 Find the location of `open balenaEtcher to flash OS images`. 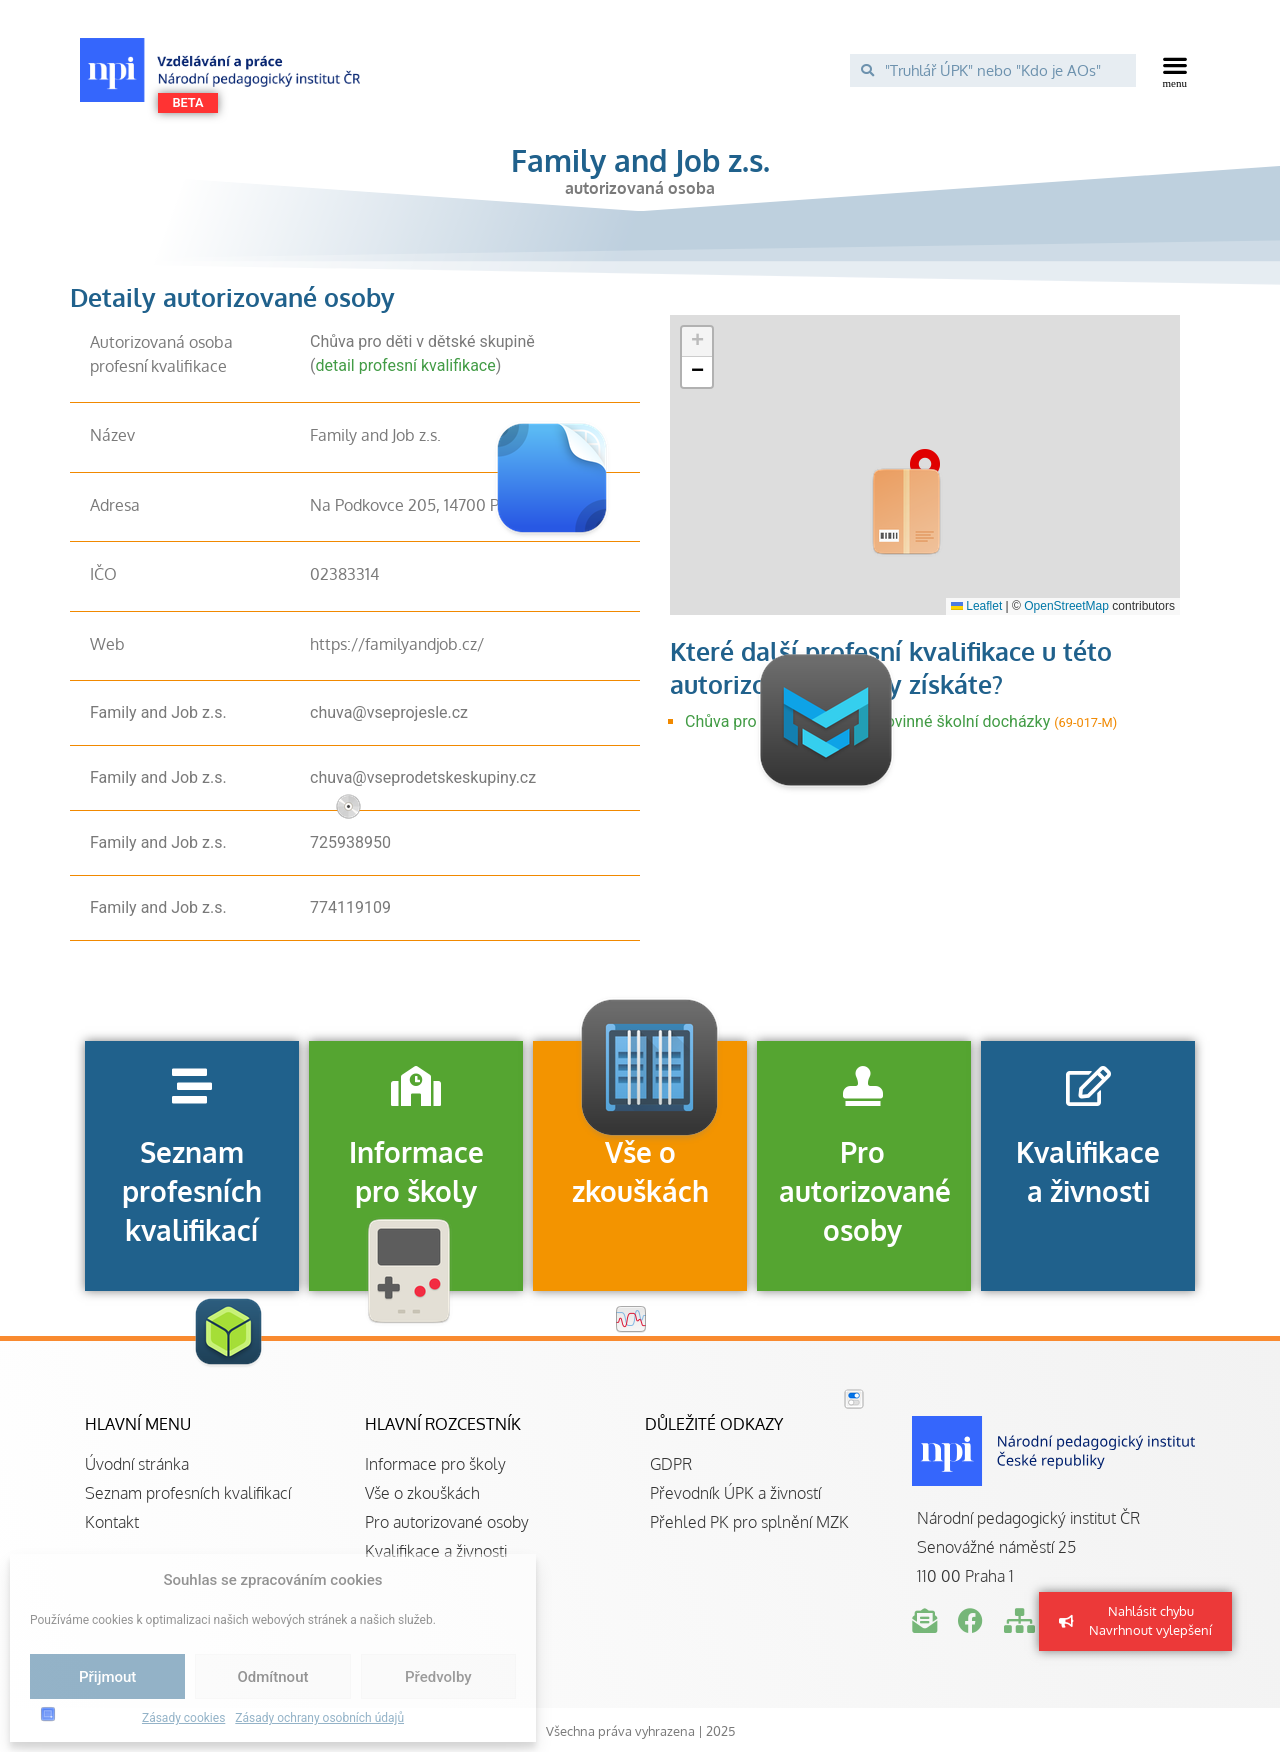

open balenaEtcher to flash OS images is located at coordinates (228, 1331).